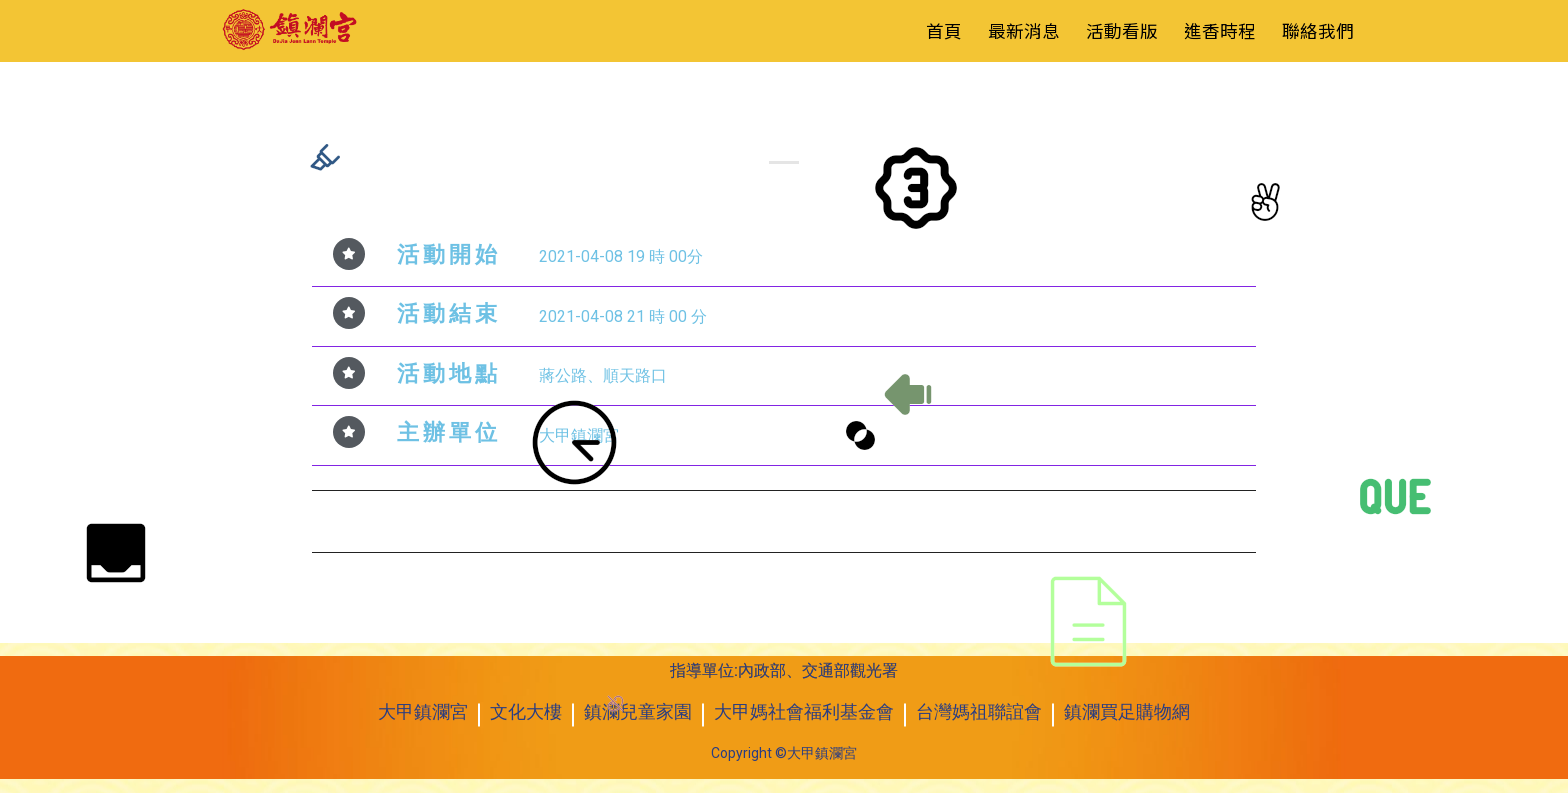 The height and width of the screenshot is (793, 1568). Describe the element at coordinates (916, 188) in the screenshot. I see `indicates third place or bronze ranking` at that location.